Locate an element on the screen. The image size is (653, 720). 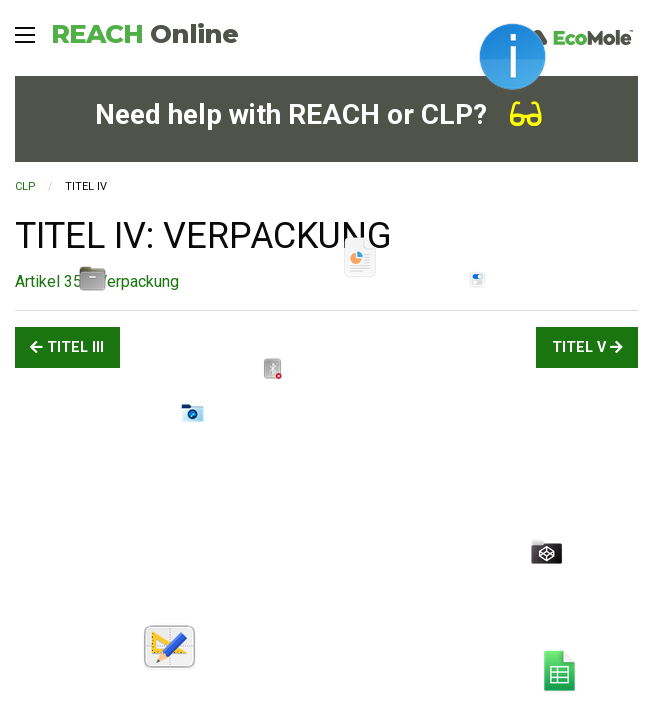
open a google sheets document is located at coordinates (559, 671).